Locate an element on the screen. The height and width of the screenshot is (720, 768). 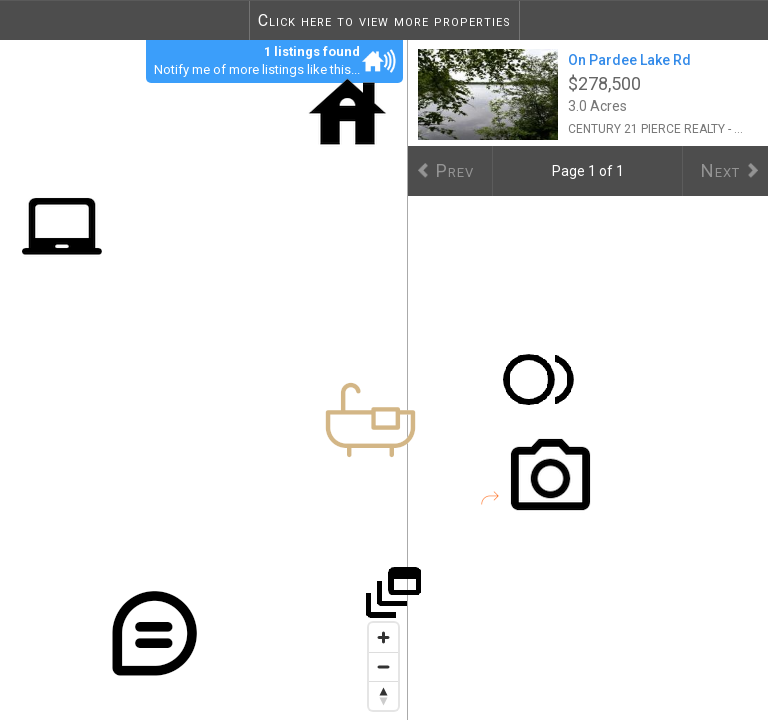
share or forward content is located at coordinates (490, 498).